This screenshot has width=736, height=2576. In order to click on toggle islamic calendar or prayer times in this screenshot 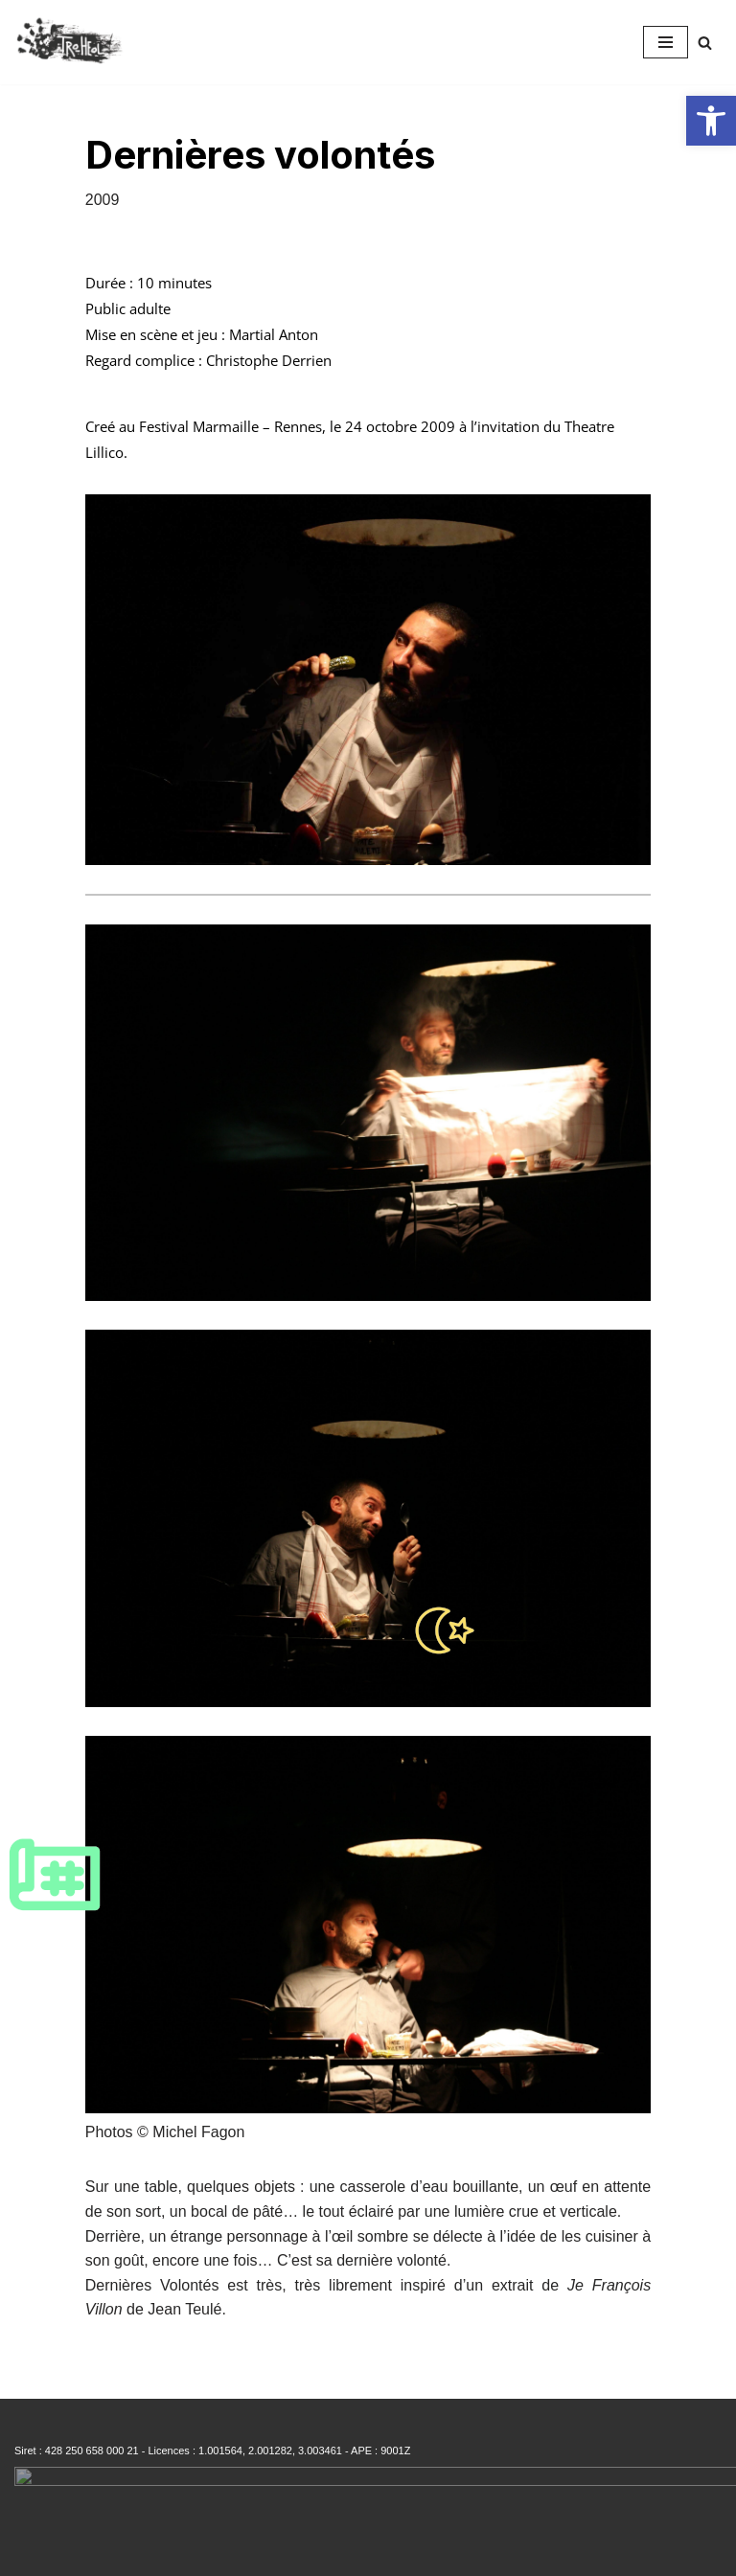, I will do `click(443, 1630)`.